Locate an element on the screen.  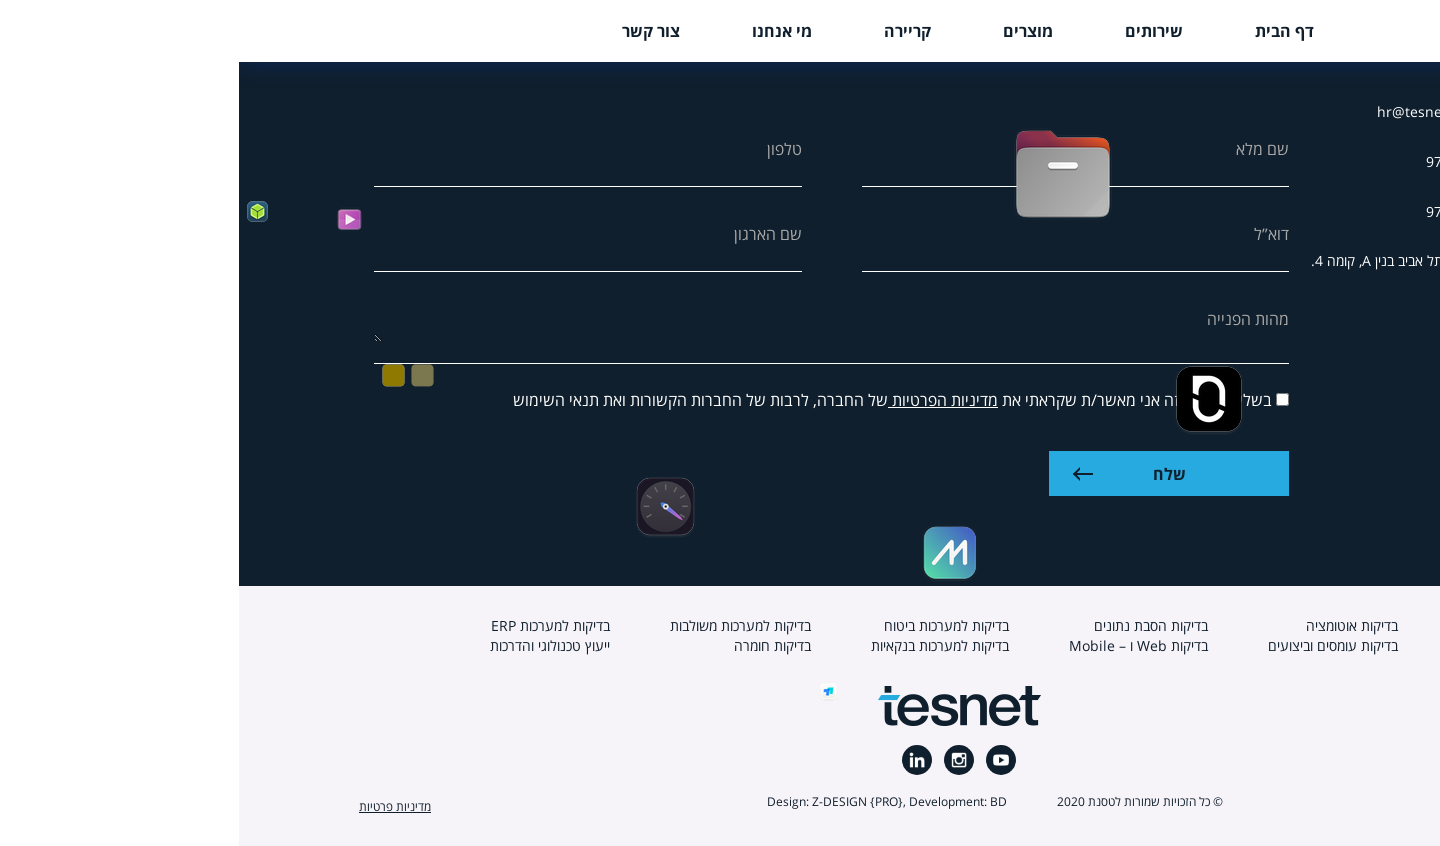
open totem media player is located at coordinates (349, 219).